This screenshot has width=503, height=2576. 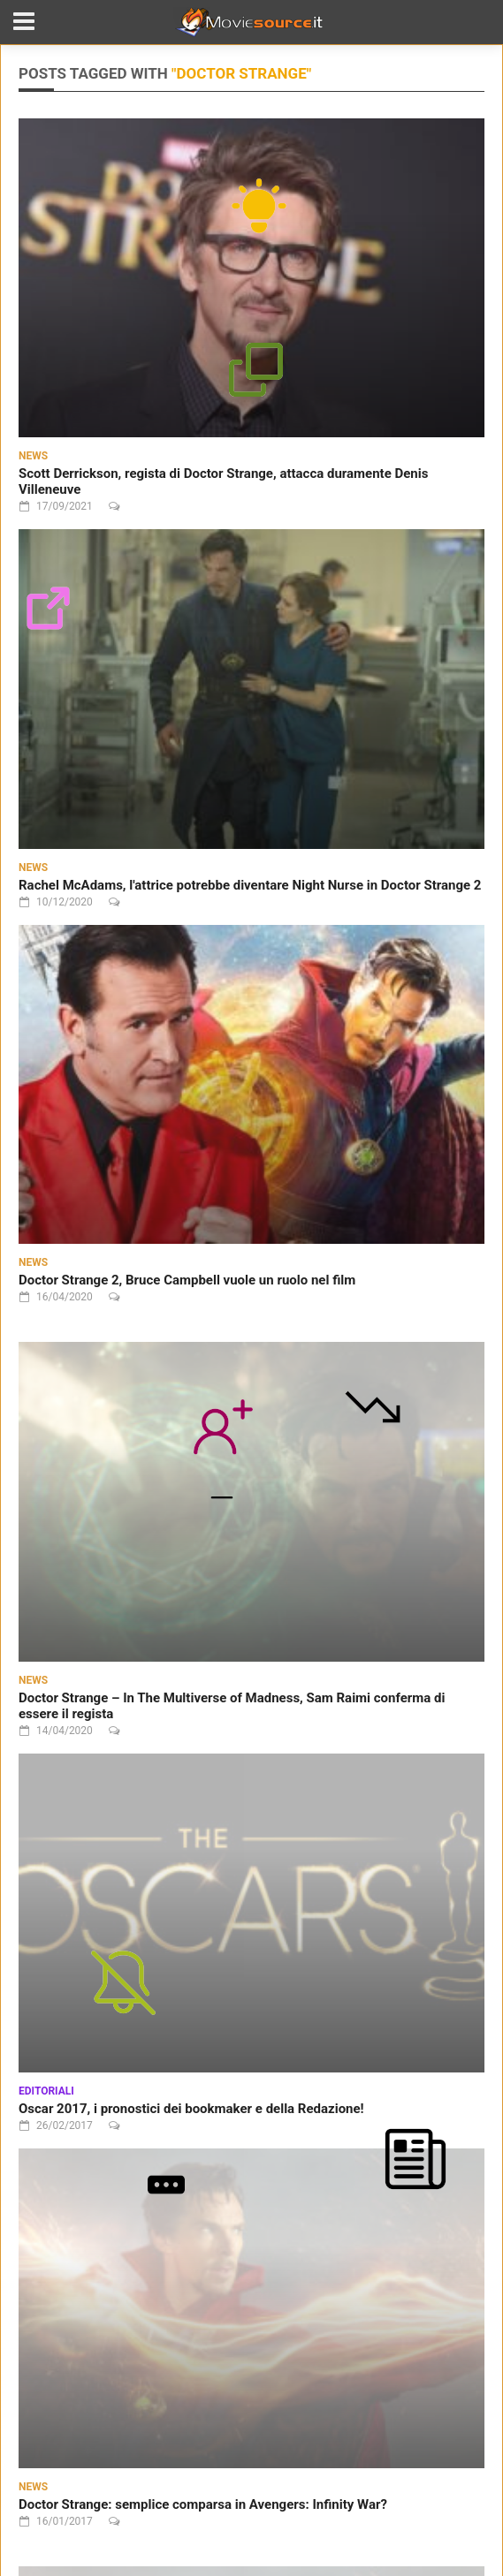 I want to click on copy to clipboard, so click(x=255, y=369).